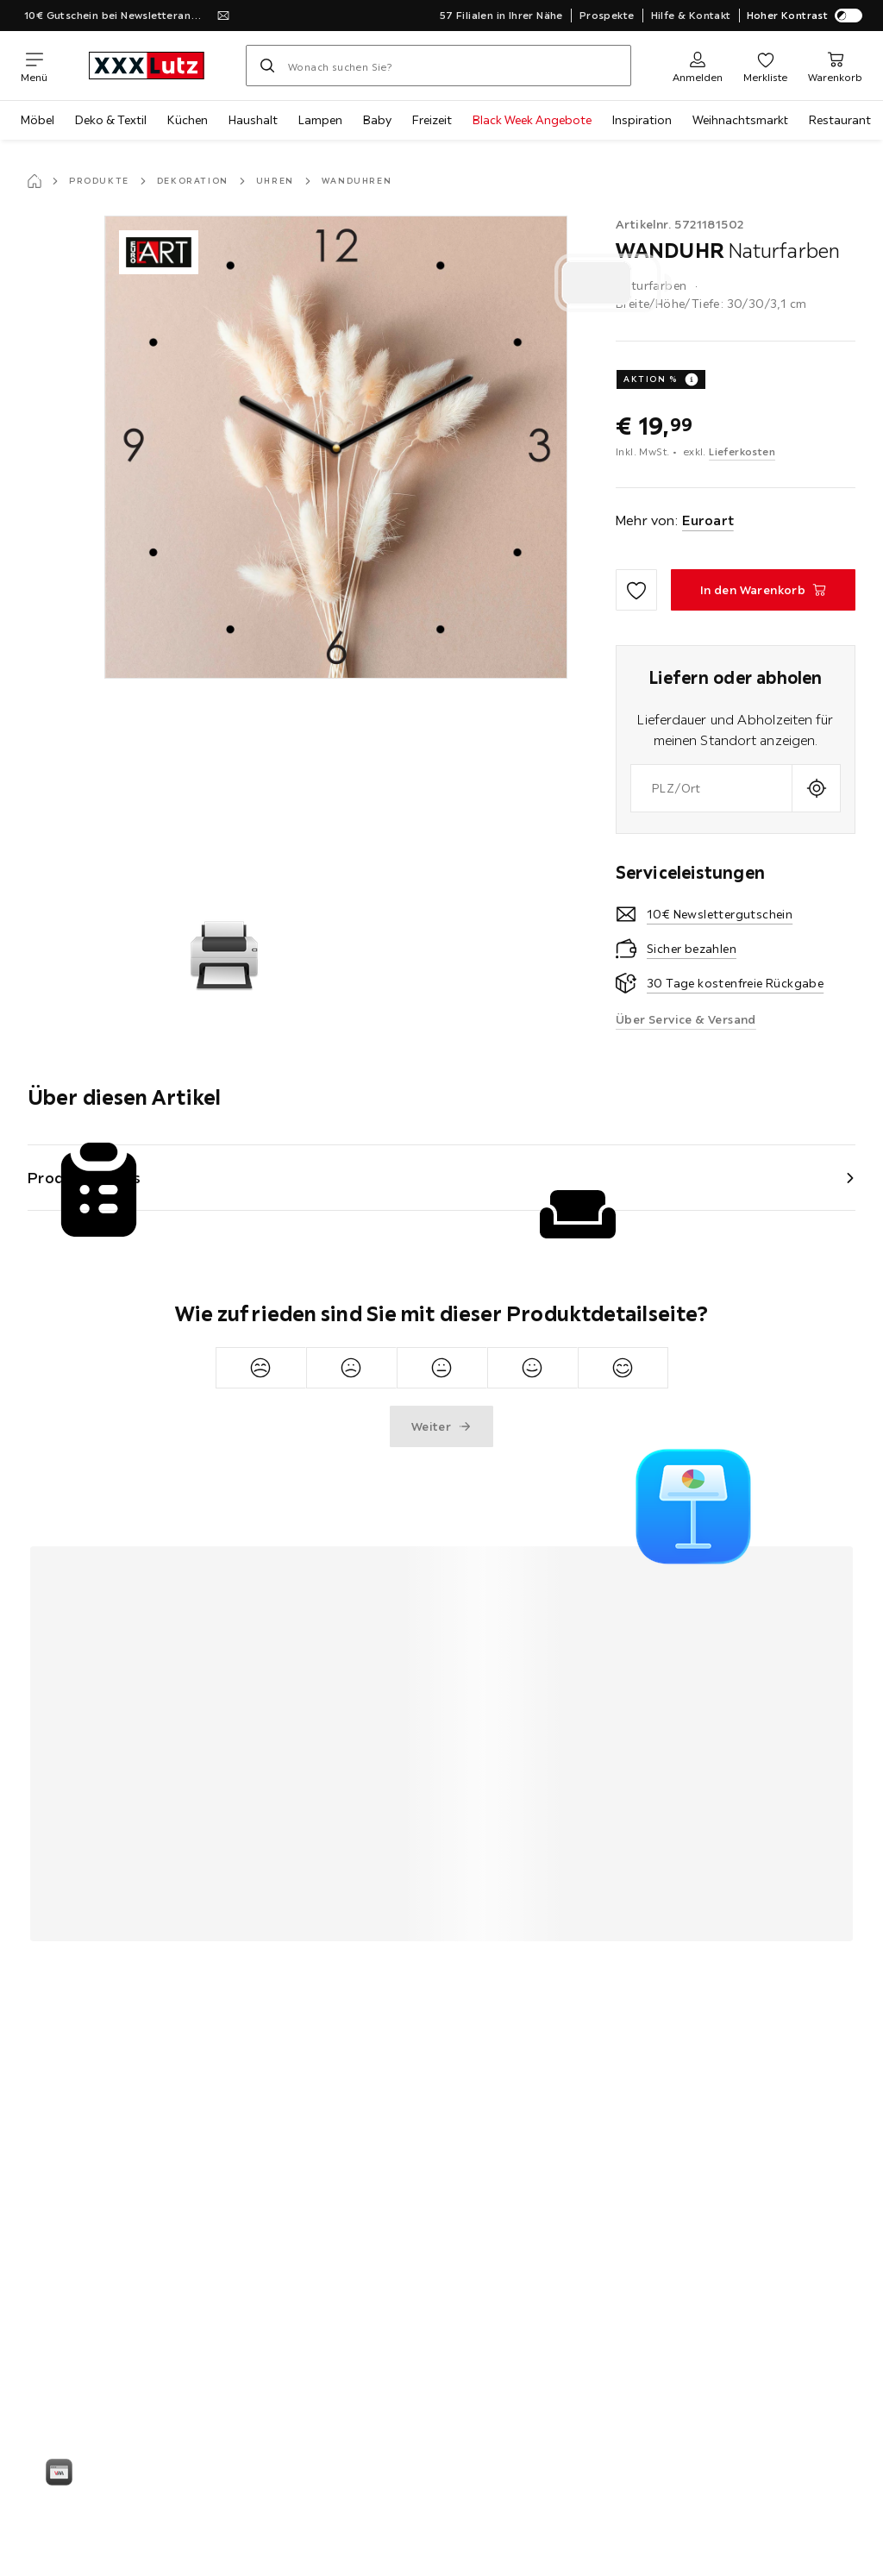 The height and width of the screenshot is (2576, 883). Describe the element at coordinates (98, 1189) in the screenshot. I see `view task list or checklist` at that location.